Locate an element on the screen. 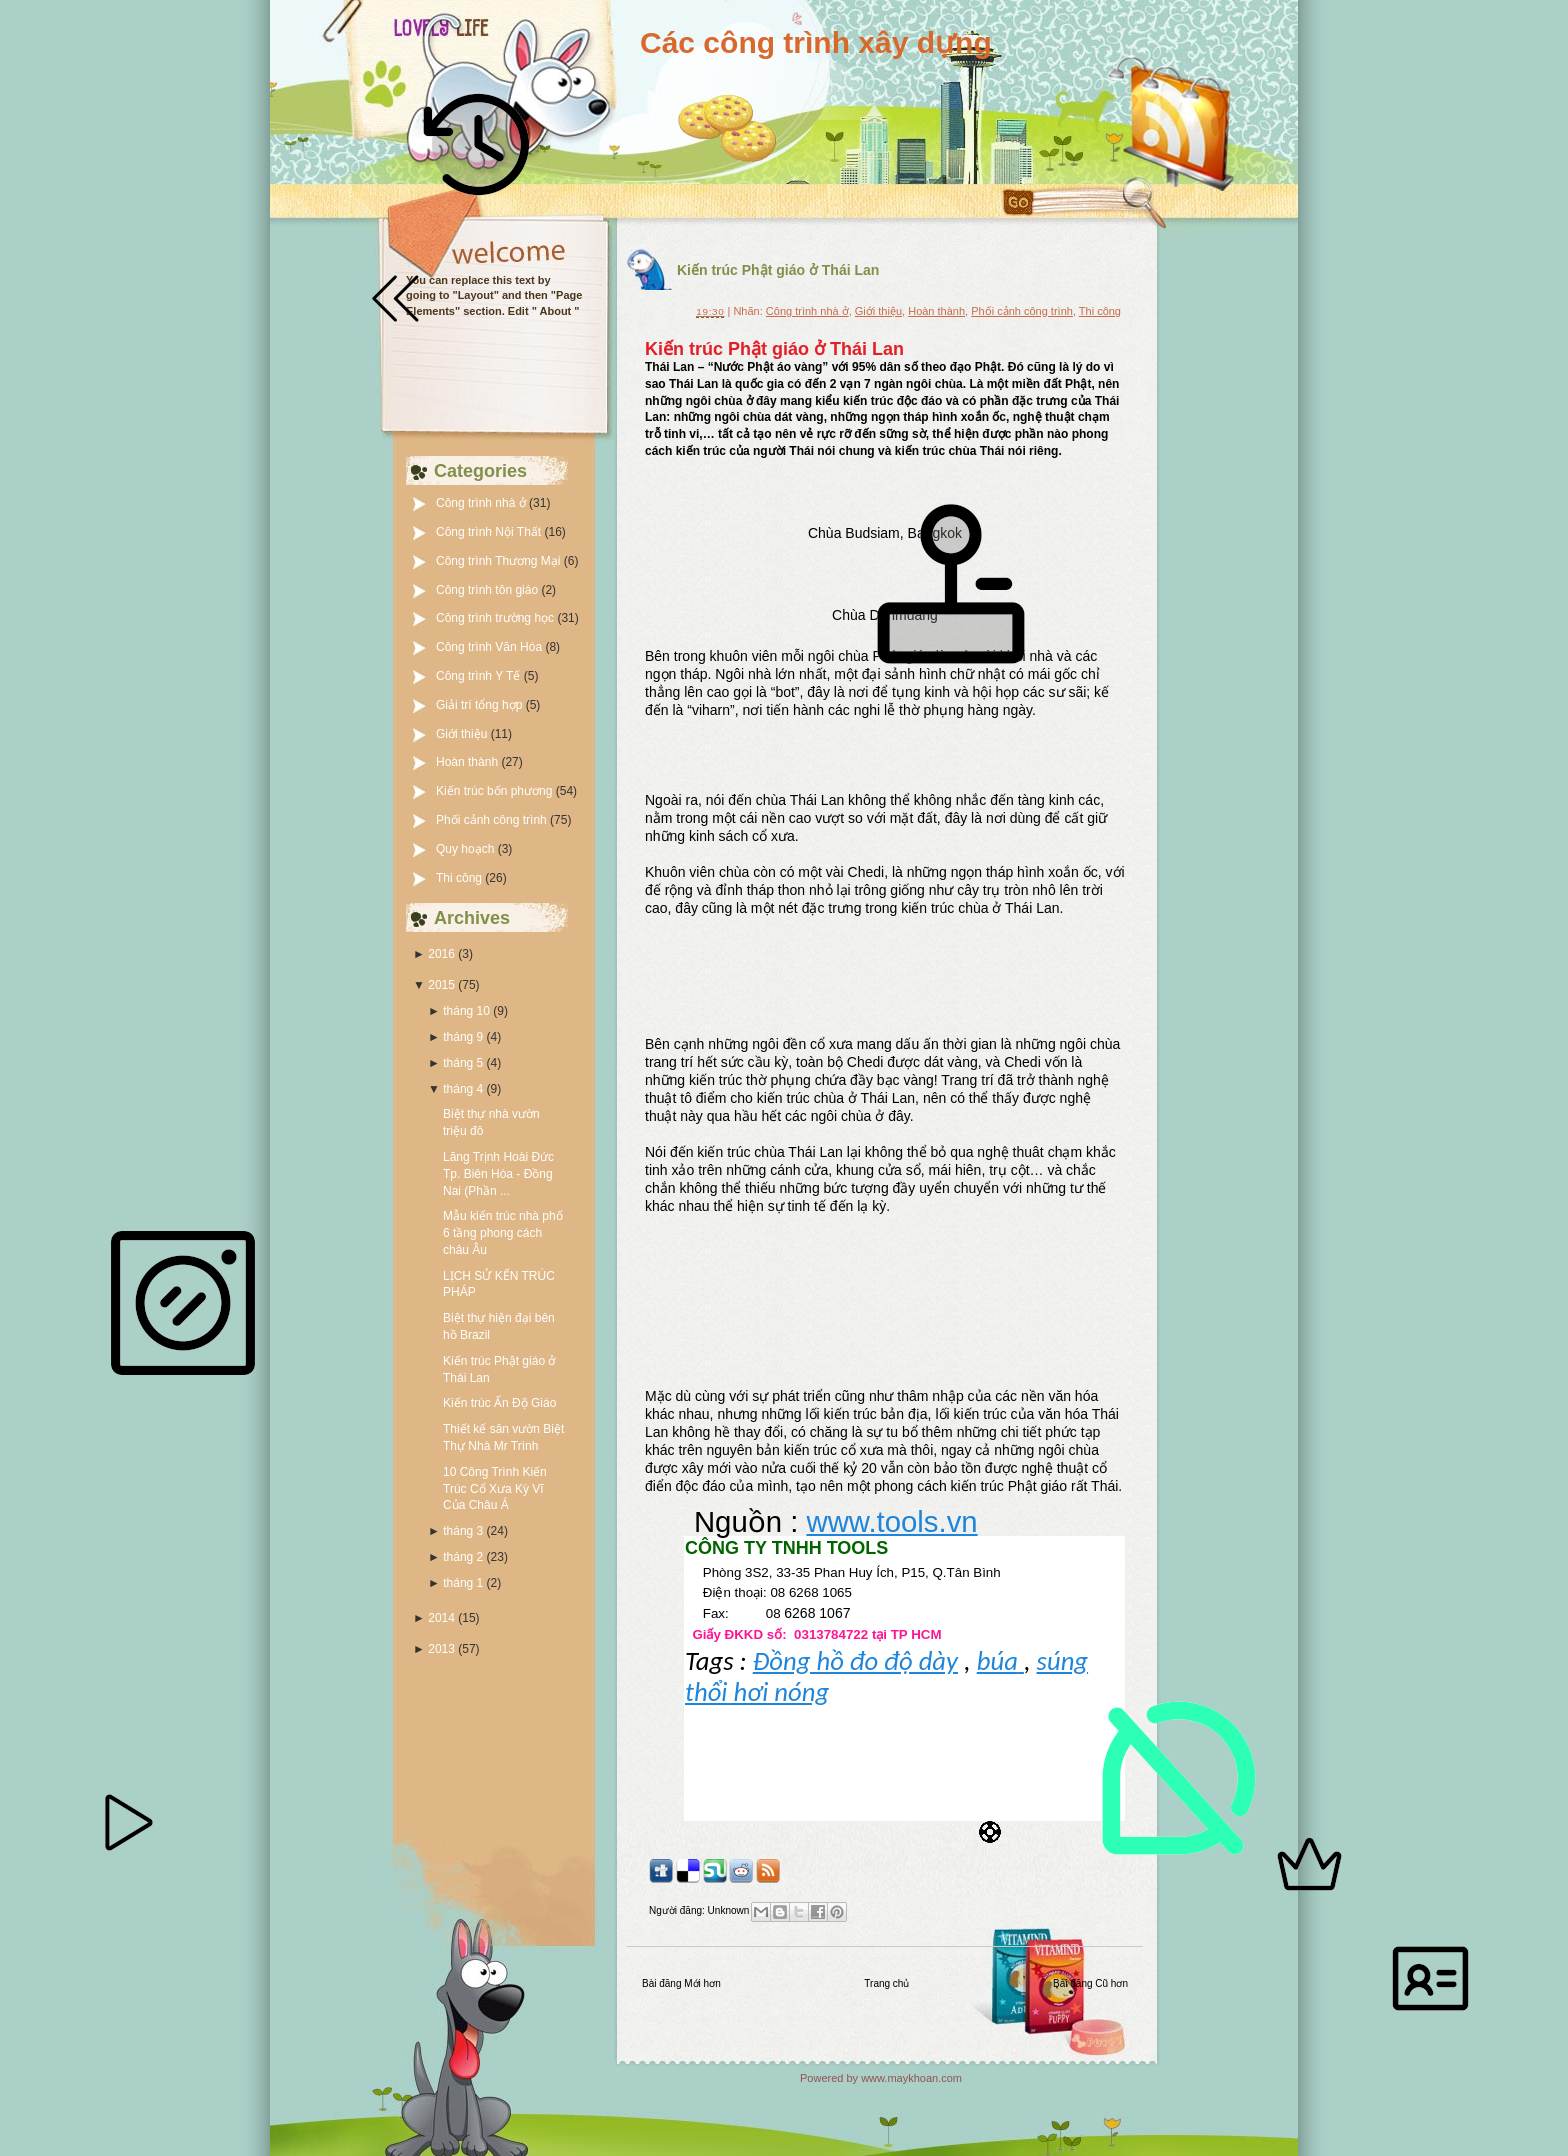  go back to the beginning is located at coordinates (397, 298).